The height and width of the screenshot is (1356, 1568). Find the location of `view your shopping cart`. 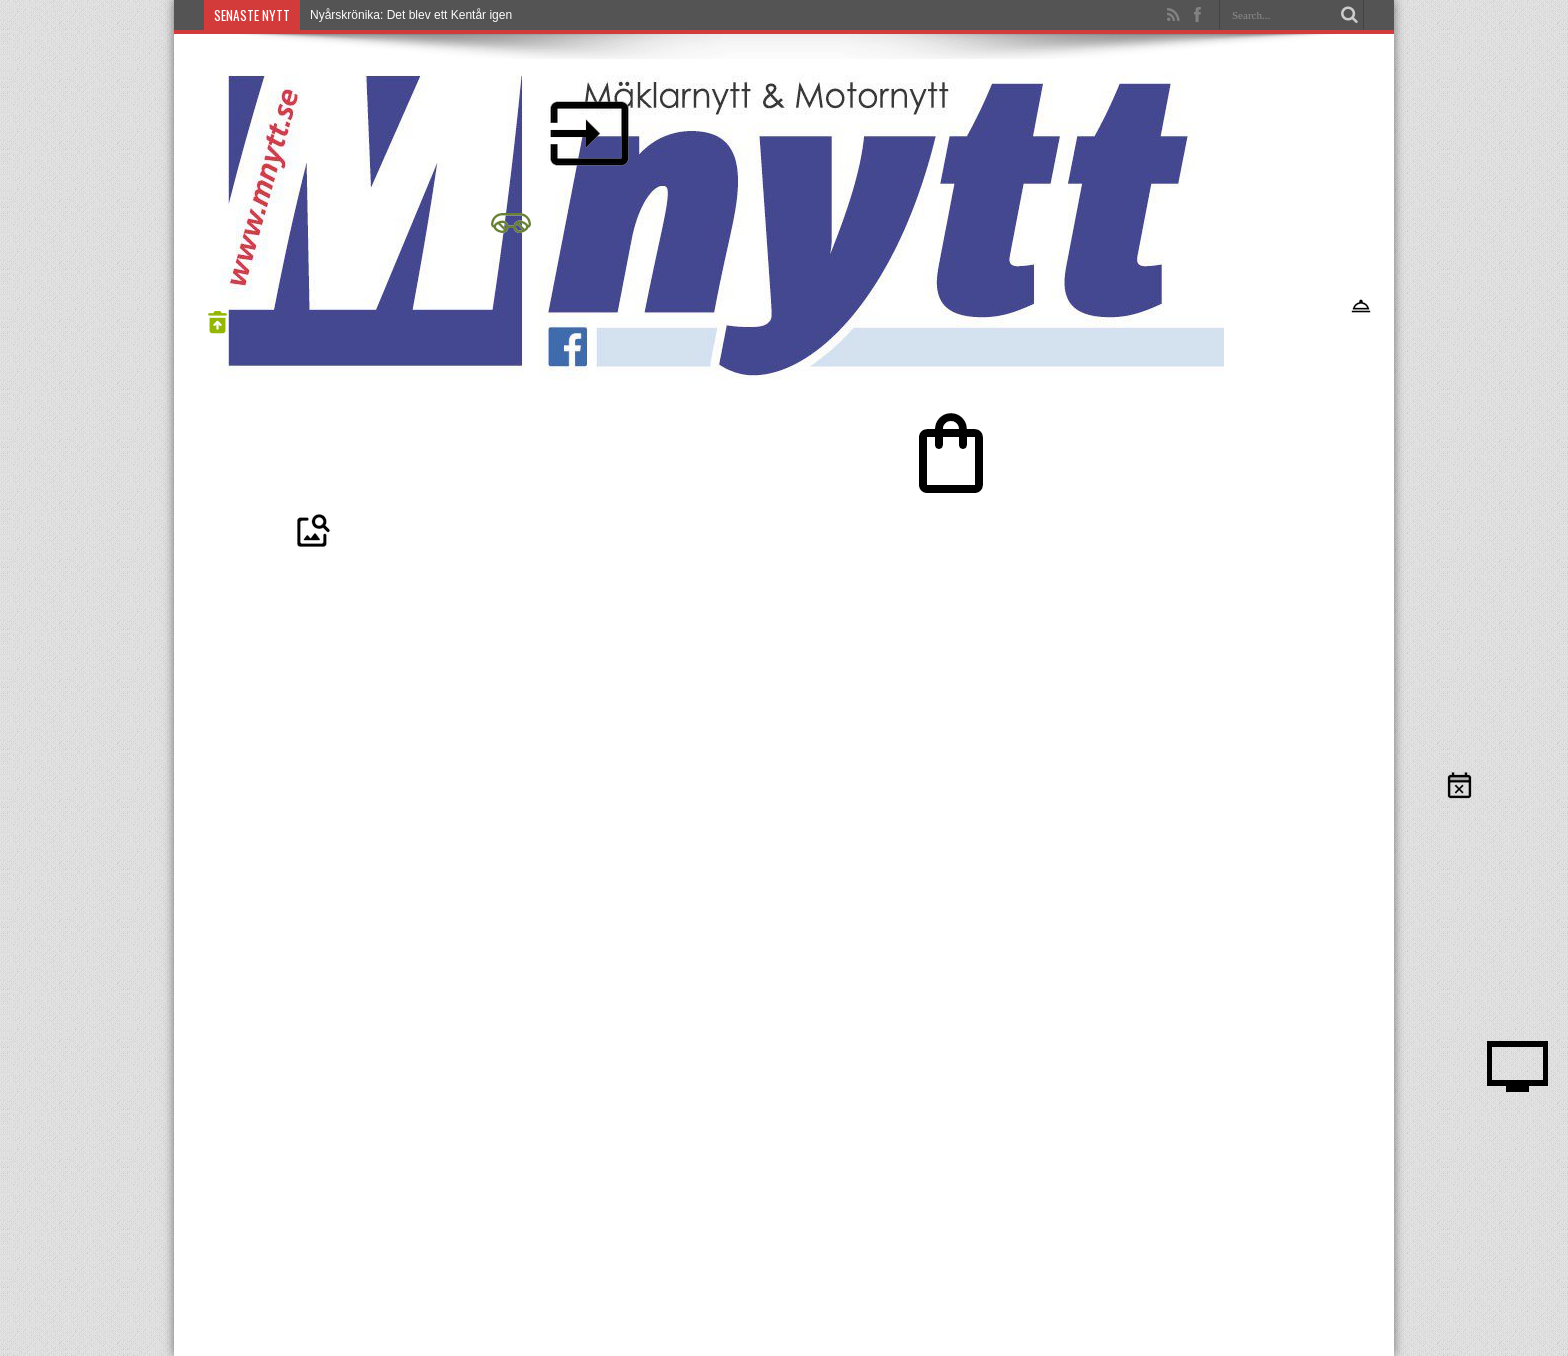

view your shopping cart is located at coordinates (951, 453).